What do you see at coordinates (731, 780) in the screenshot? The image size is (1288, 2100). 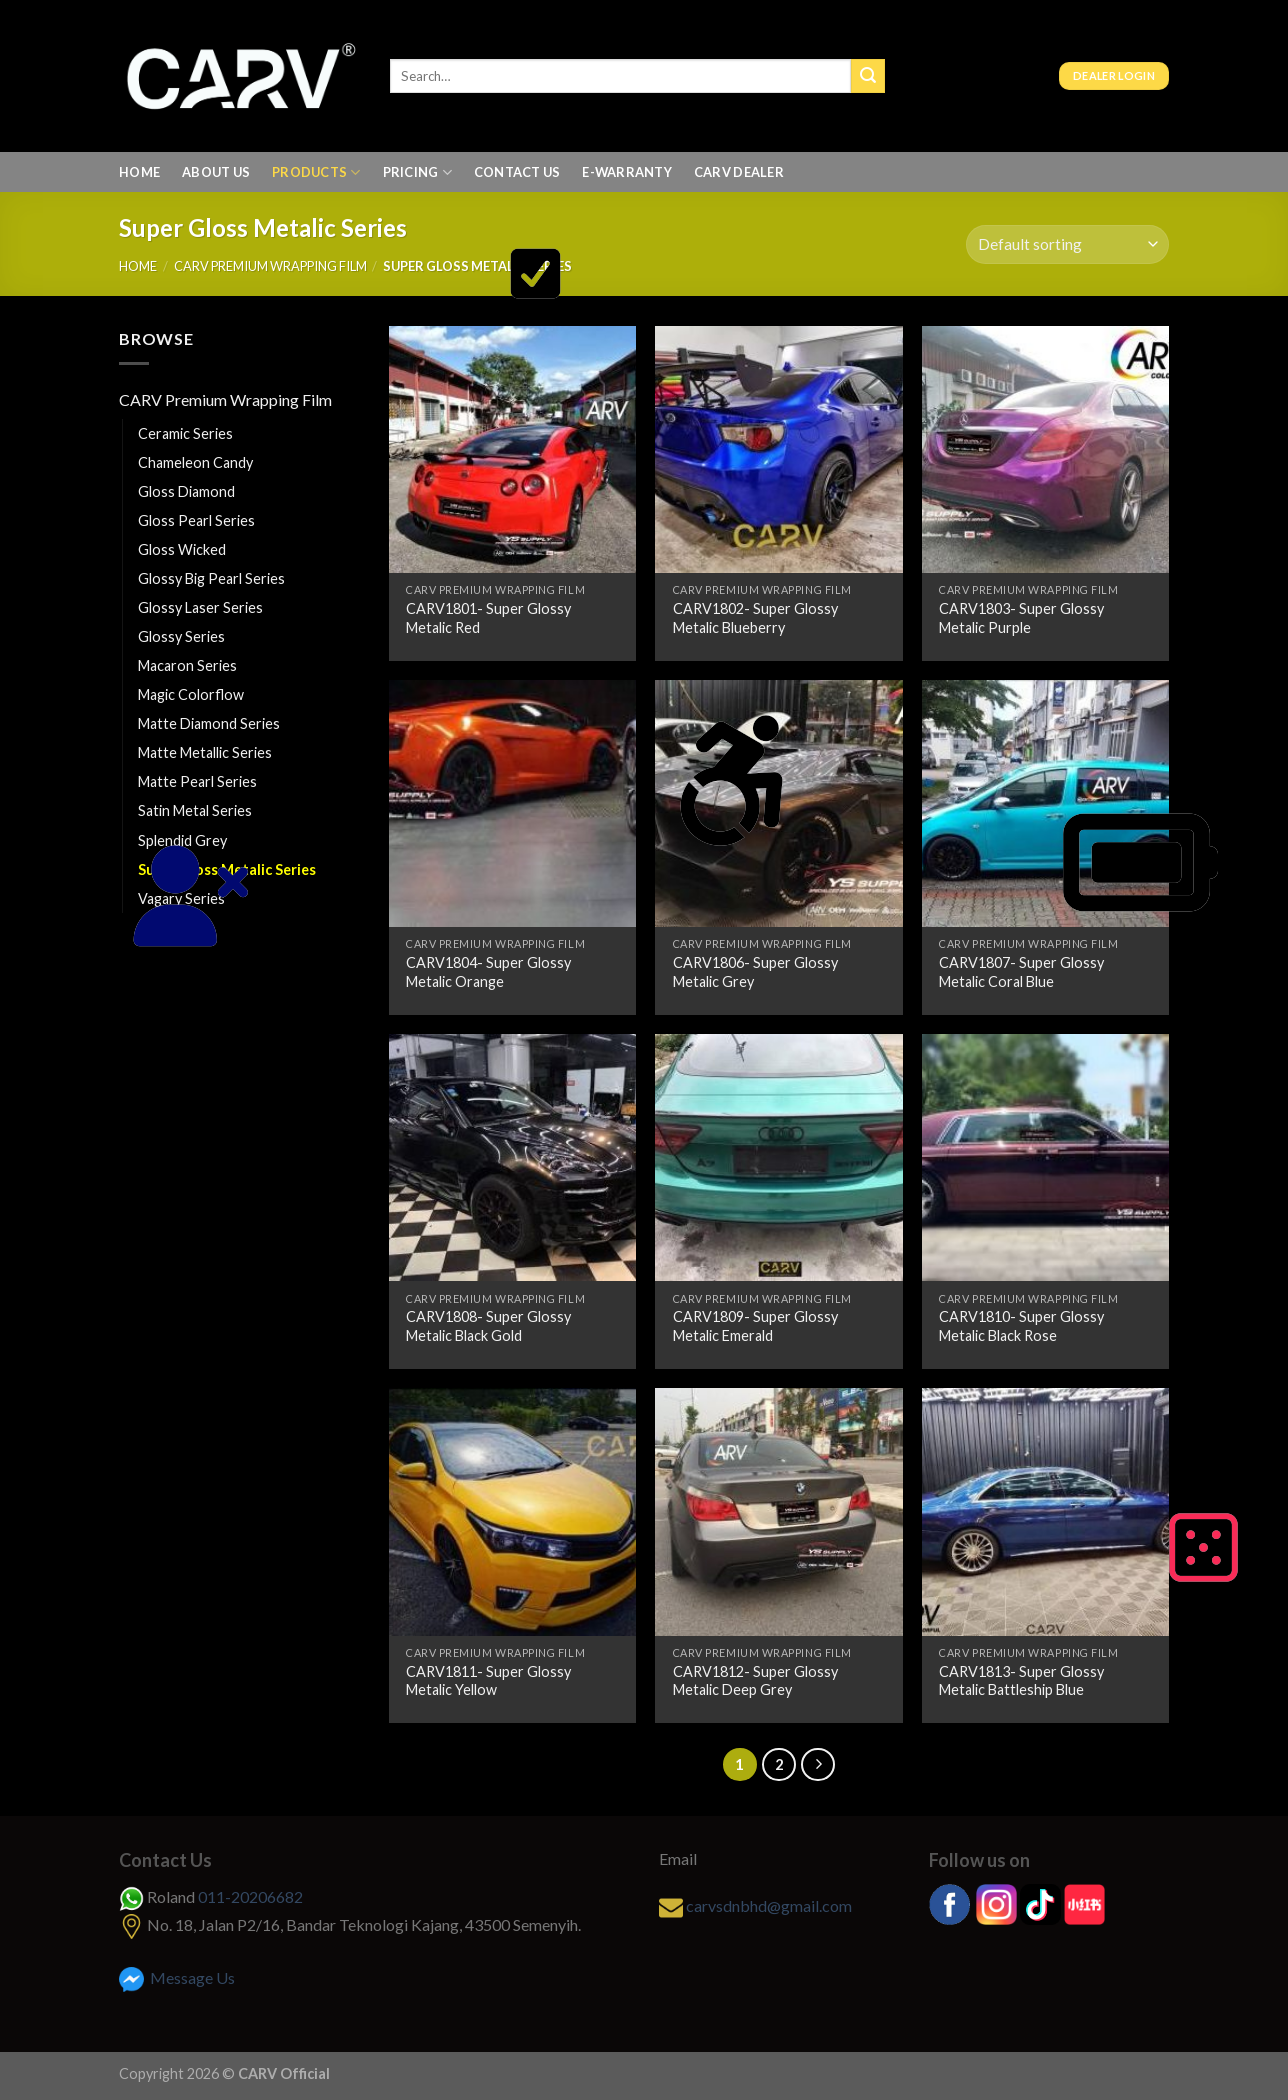 I see `indicates wheelchair accessibility` at bounding box center [731, 780].